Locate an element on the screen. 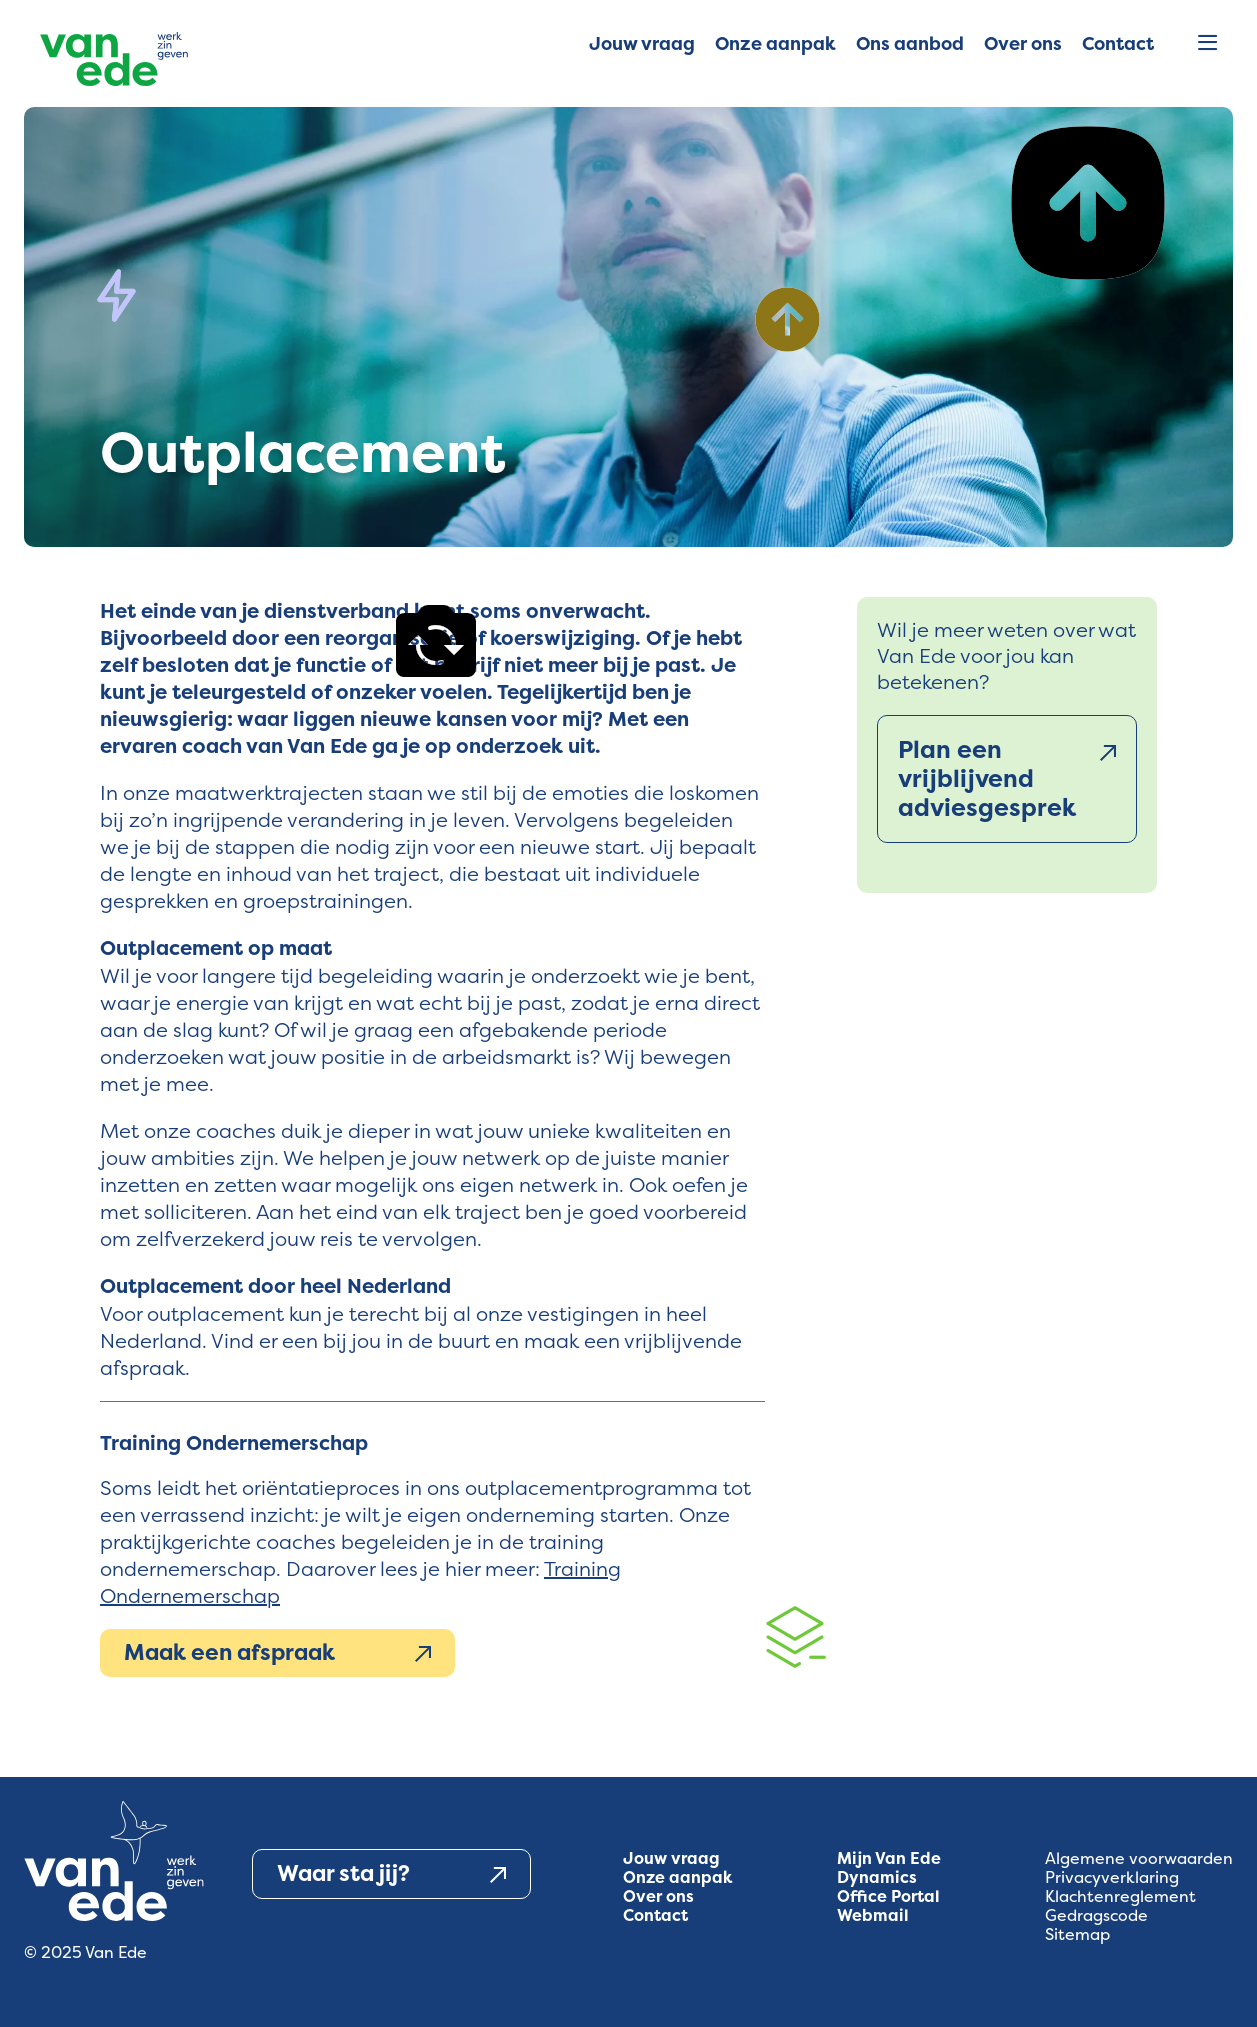 The image size is (1257, 2027). scroll to top of page is located at coordinates (787, 319).